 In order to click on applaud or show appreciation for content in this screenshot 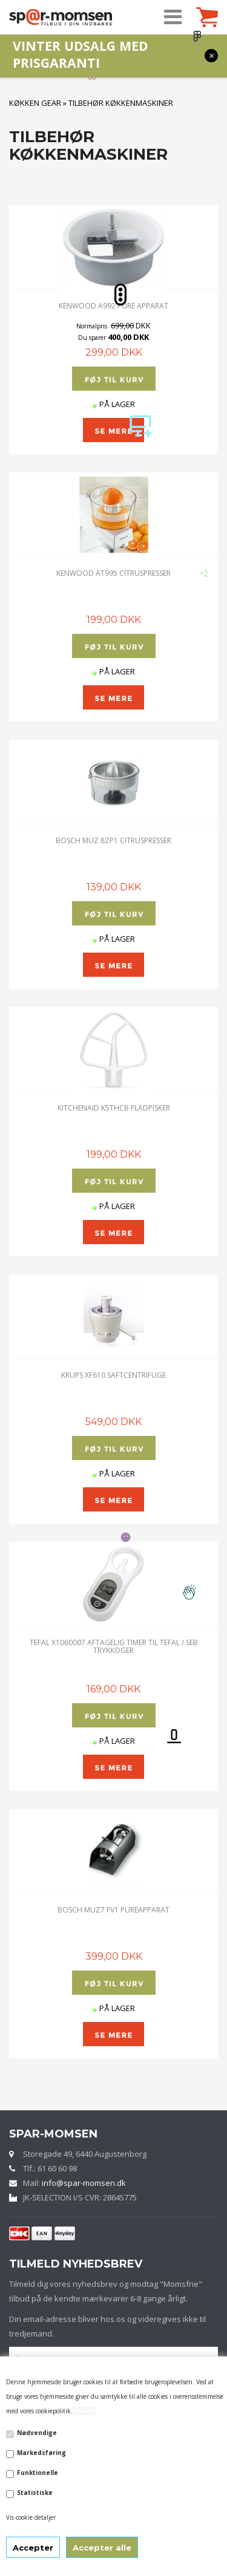, I will do `click(189, 1592)`.